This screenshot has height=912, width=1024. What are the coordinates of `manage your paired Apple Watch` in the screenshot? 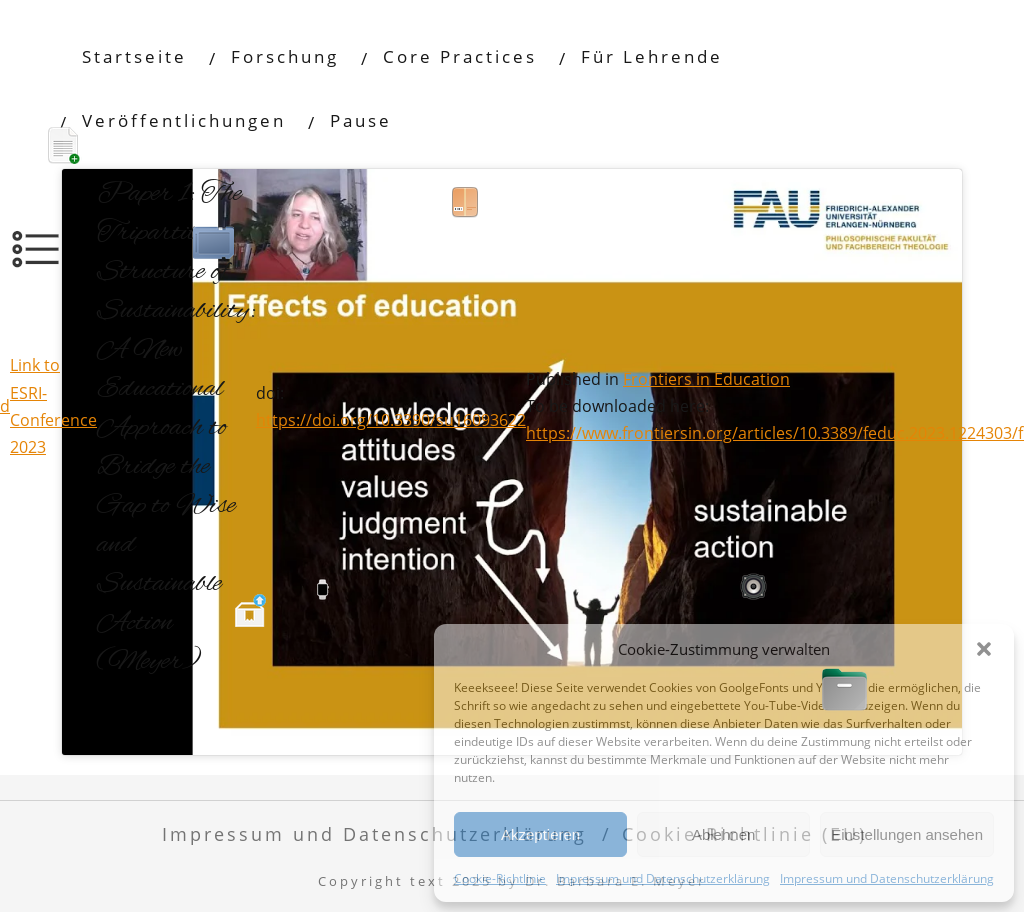 It's located at (322, 589).